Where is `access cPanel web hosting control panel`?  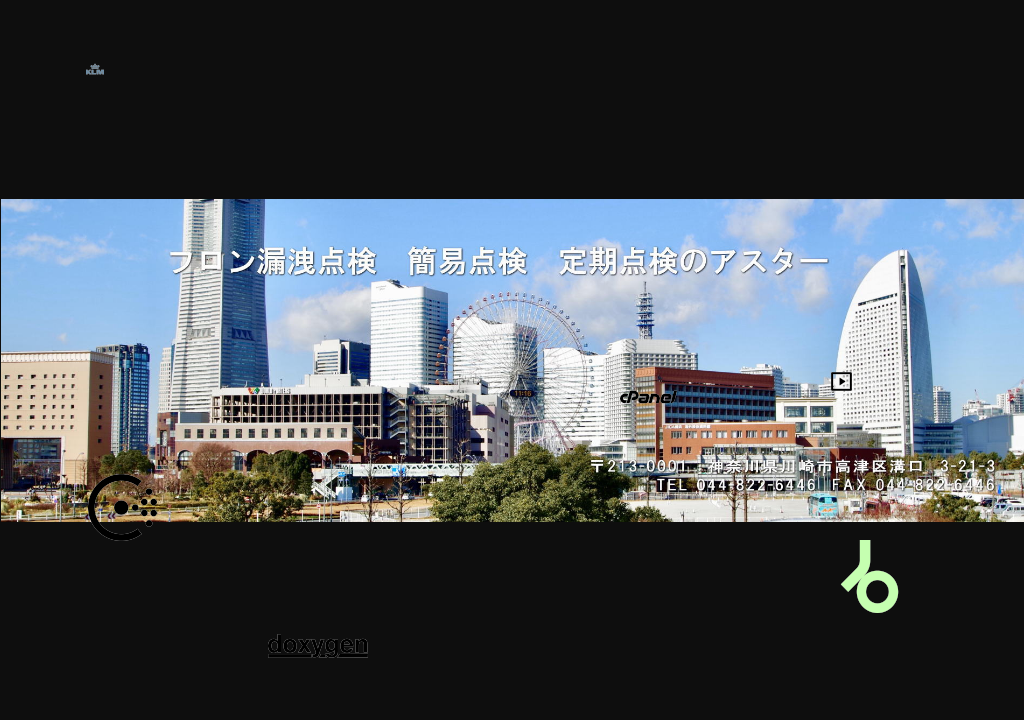
access cPanel web hosting control panel is located at coordinates (648, 397).